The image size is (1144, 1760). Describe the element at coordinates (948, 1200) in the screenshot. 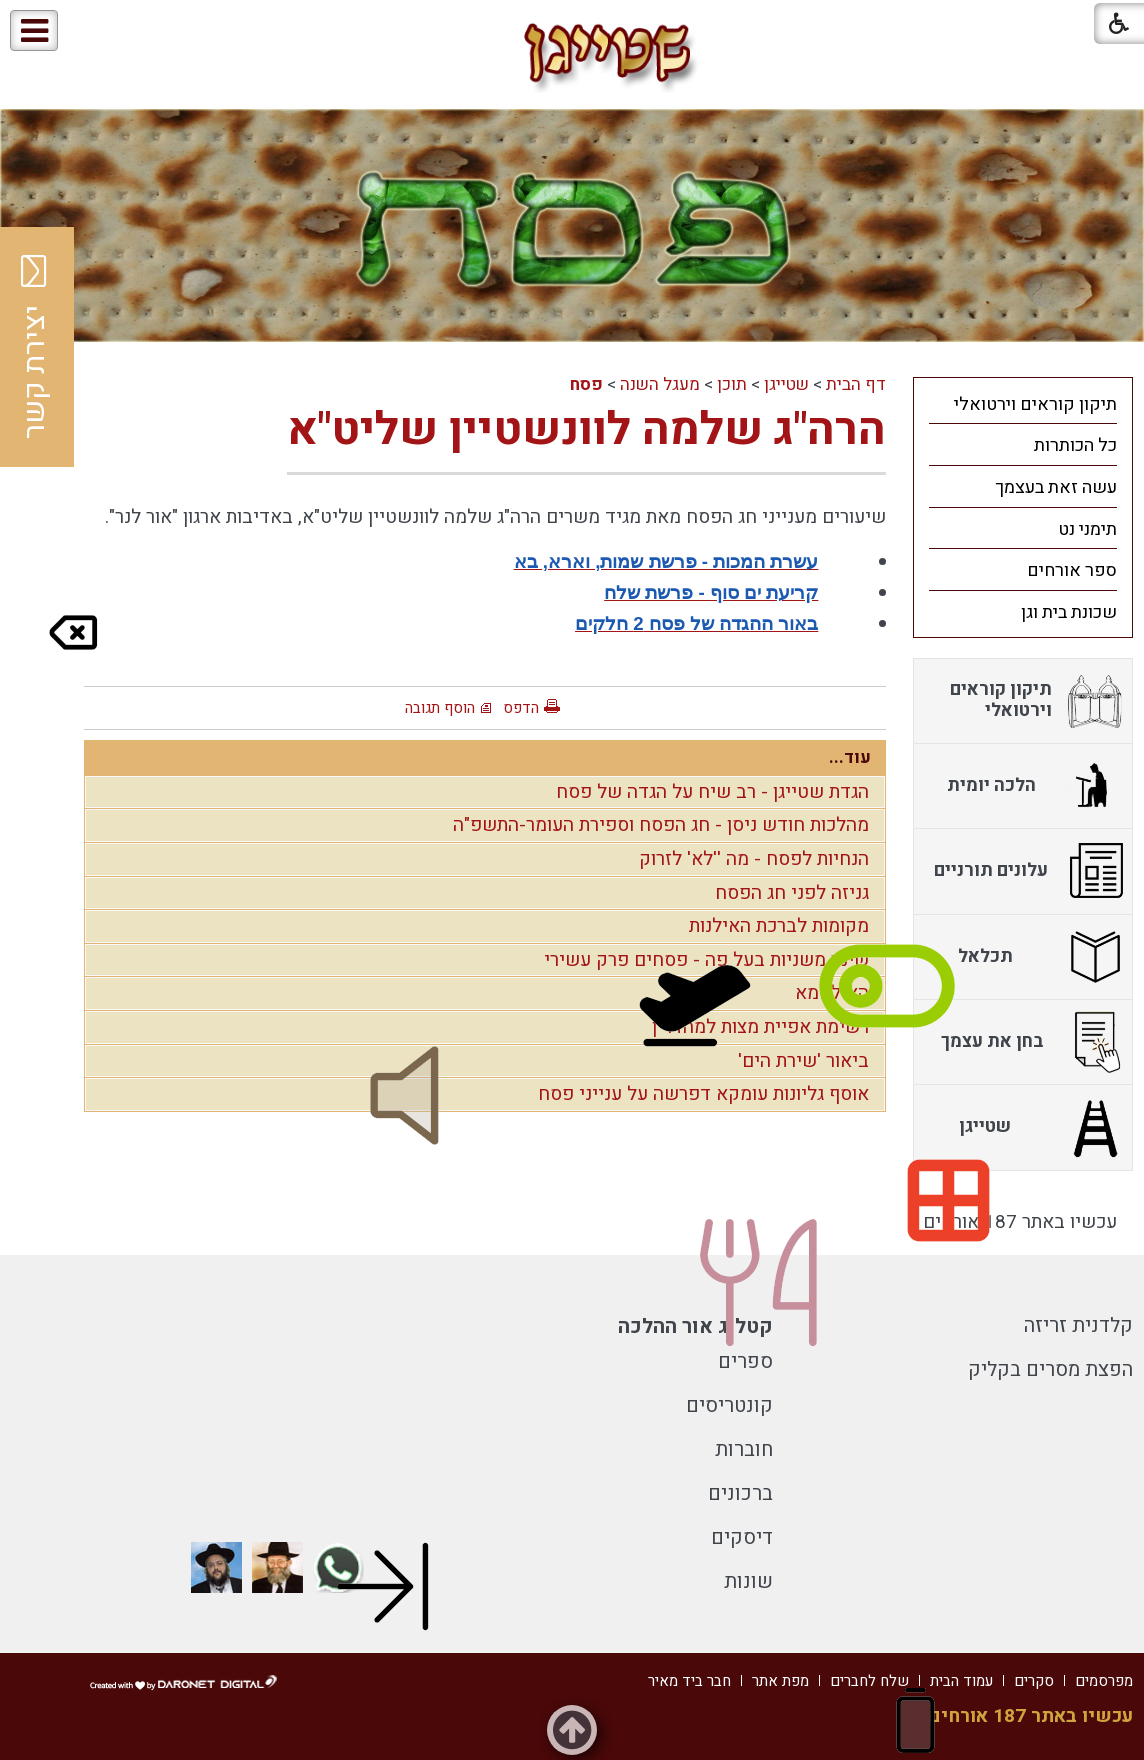

I see `switch to grid view` at that location.